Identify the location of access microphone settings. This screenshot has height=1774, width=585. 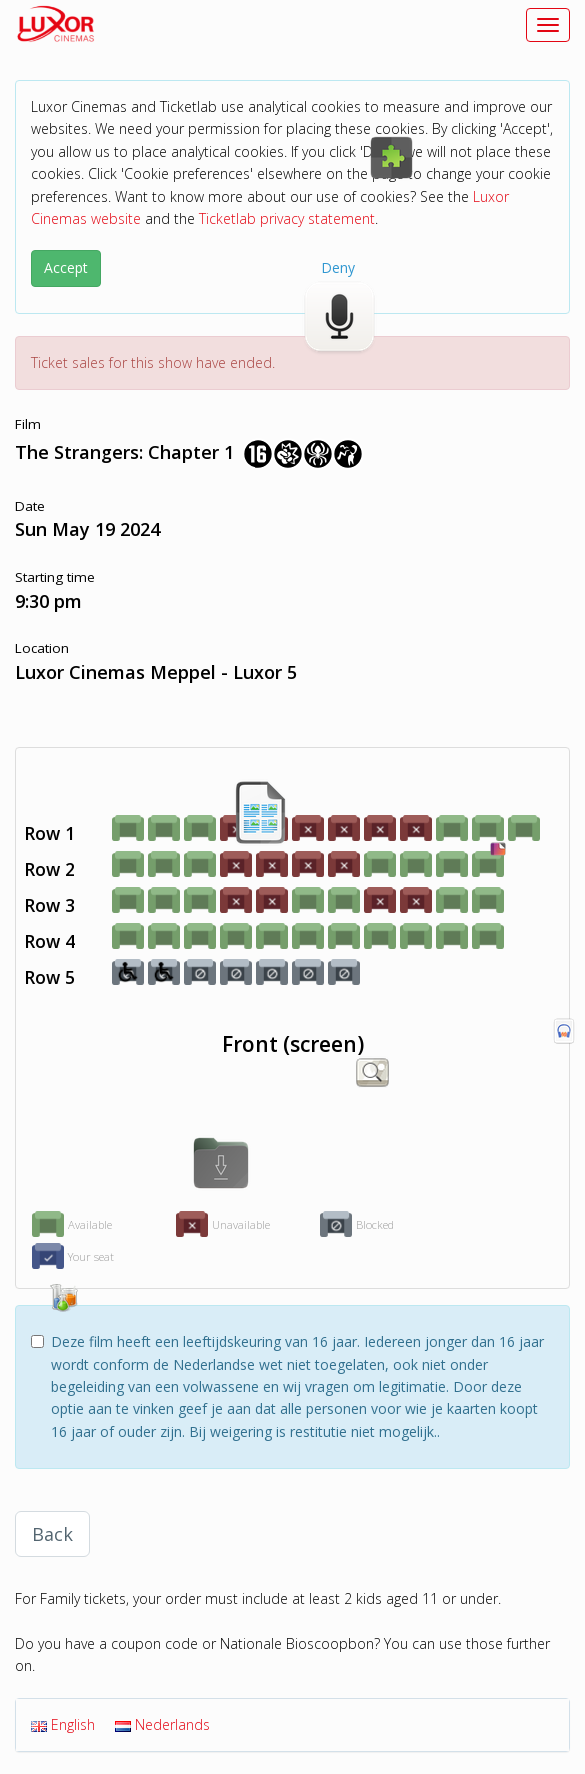
(339, 316).